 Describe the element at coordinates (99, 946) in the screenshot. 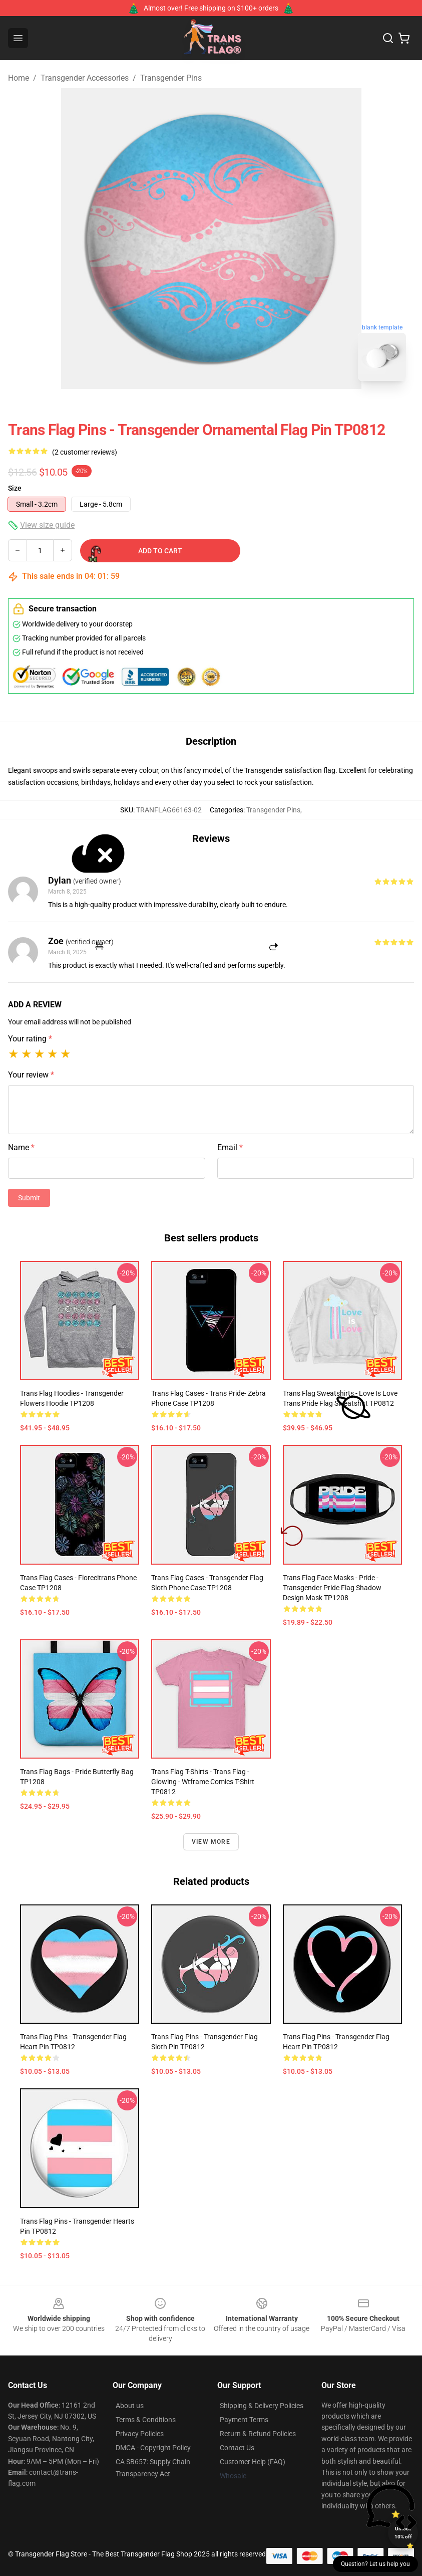

I see `browse furniture or seating options` at that location.